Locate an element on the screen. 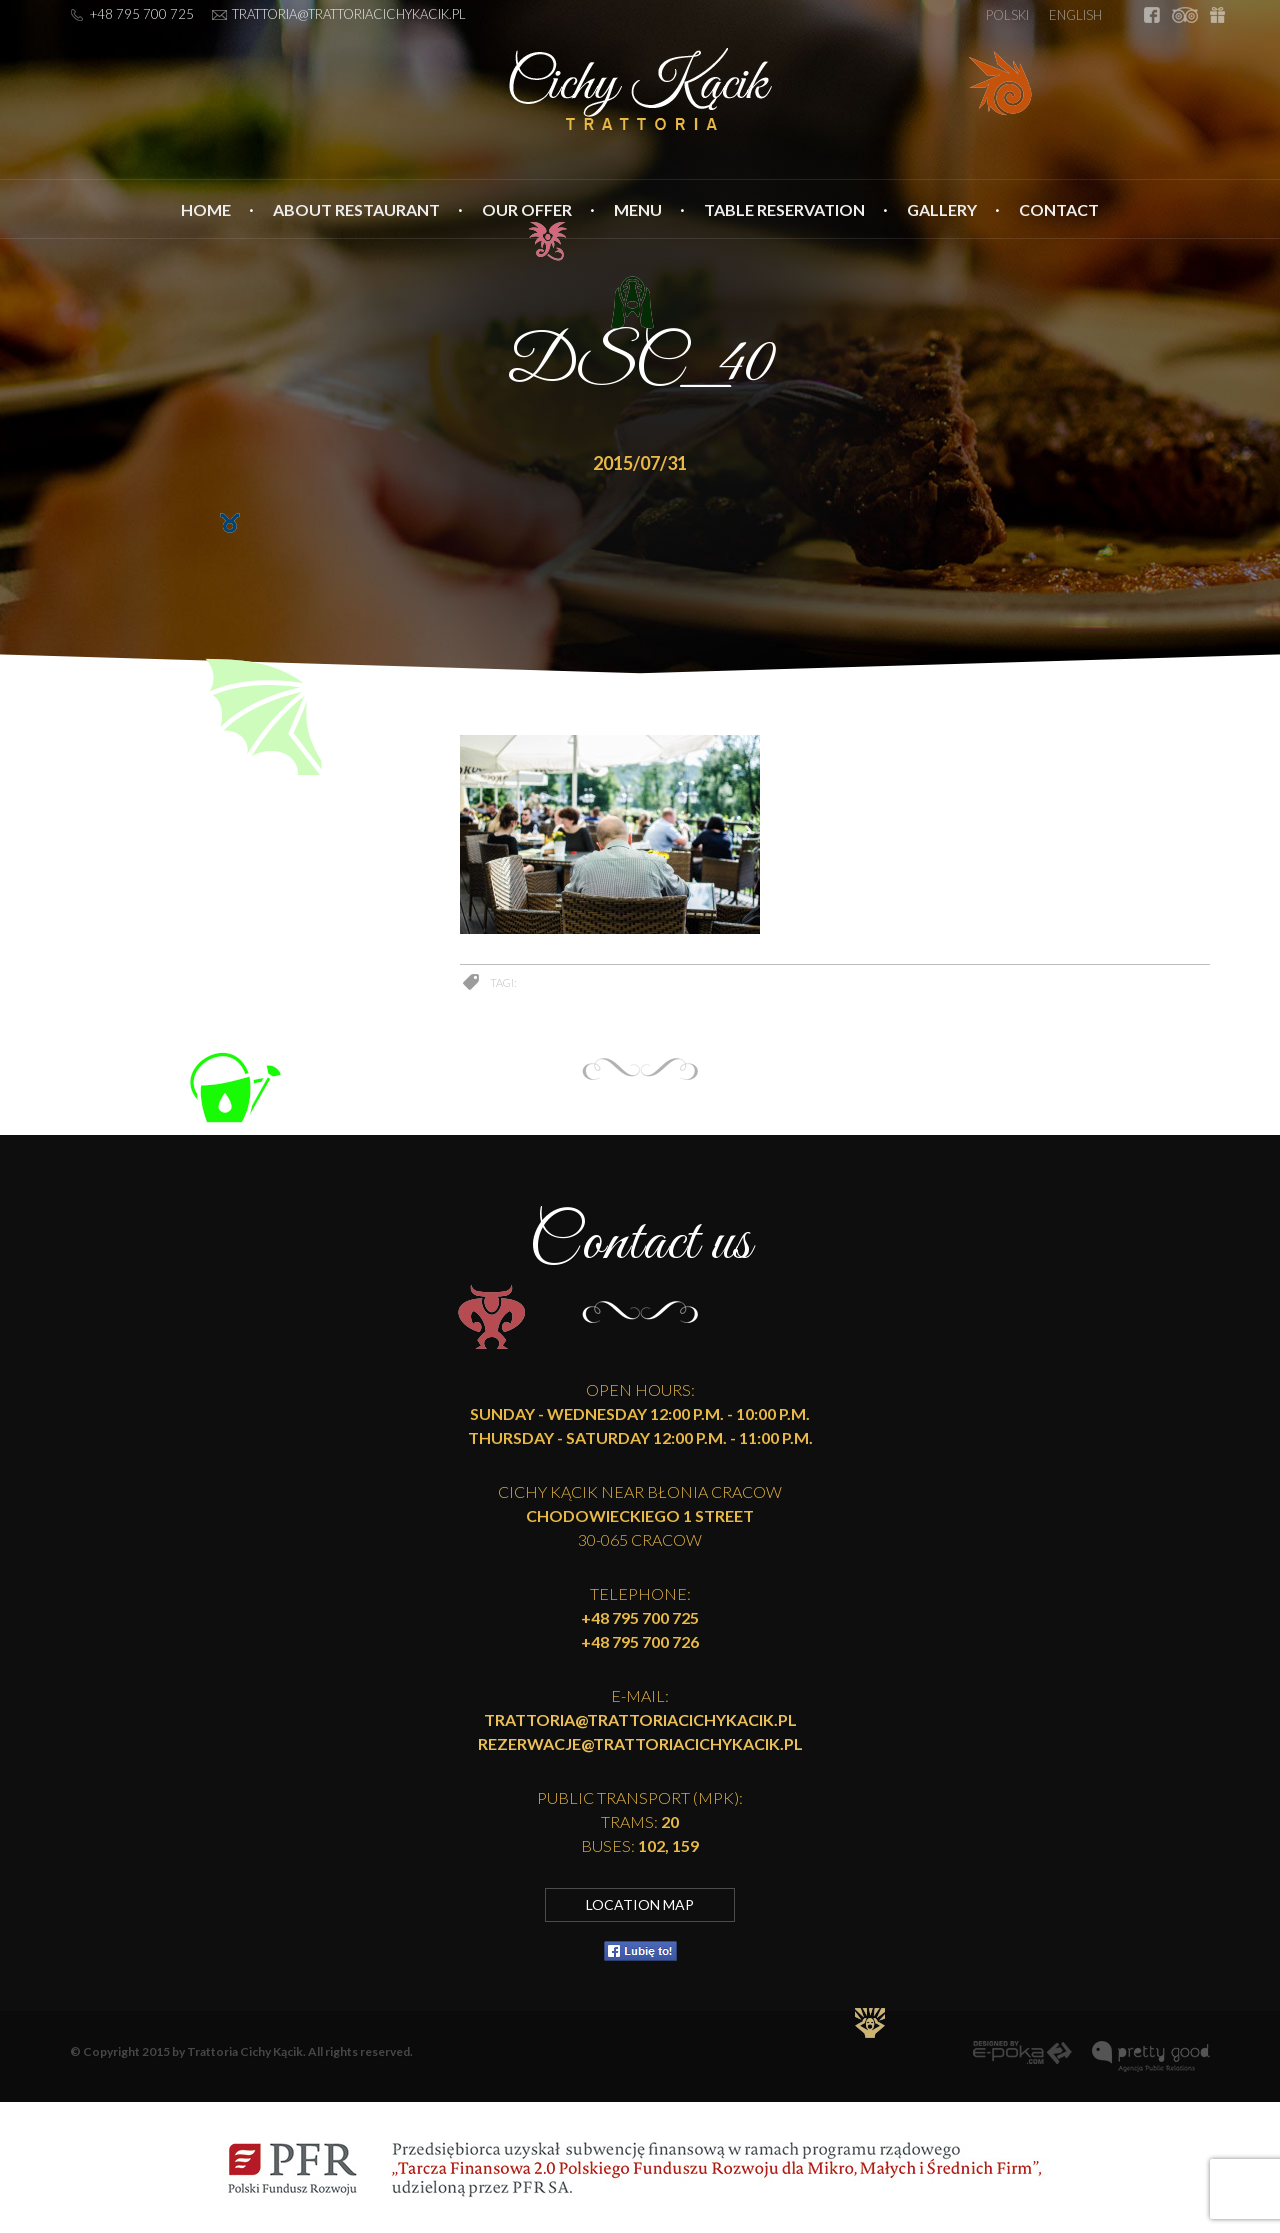 The width and height of the screenshot is (1280, 2233). select basset hound as your pet avatar is located at coordinates (632, 302).